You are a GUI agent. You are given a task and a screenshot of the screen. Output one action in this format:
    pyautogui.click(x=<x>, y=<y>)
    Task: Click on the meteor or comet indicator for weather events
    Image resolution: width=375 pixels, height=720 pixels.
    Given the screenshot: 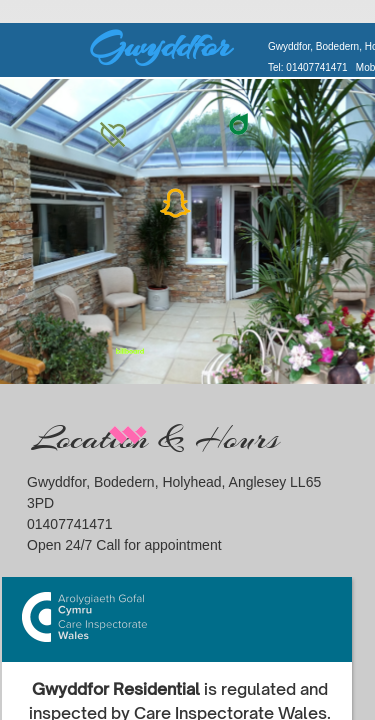 What is the action you would take?
    pyautogui.click(x=238, y=124)
    